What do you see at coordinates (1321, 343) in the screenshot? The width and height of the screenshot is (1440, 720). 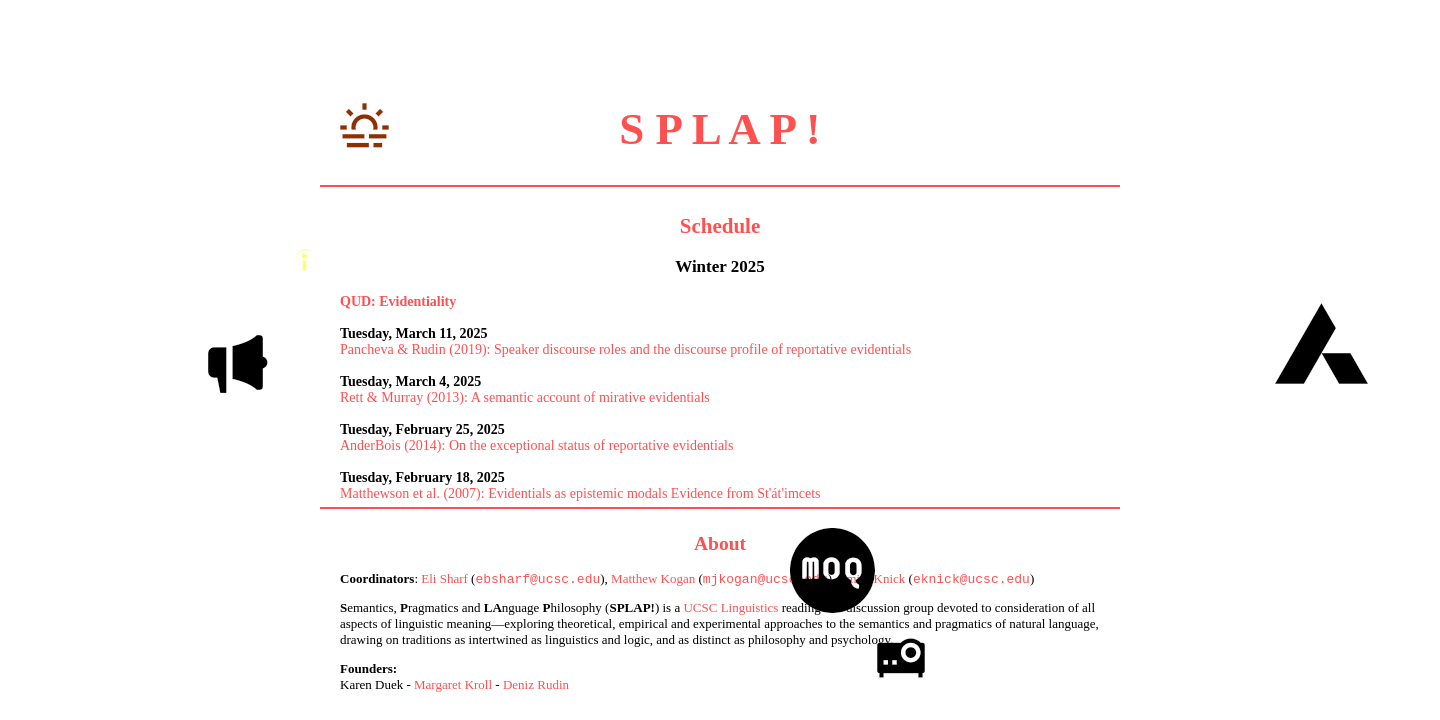 I see `axis bank app or service` at bounding box center [1321, 343].